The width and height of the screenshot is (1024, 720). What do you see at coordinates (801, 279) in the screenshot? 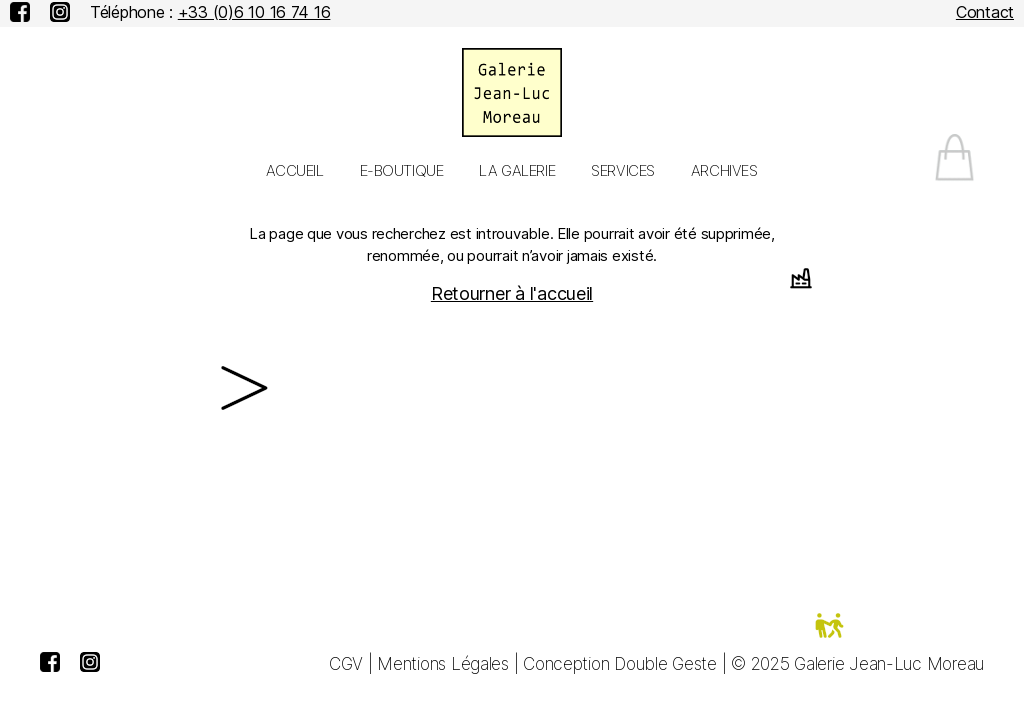
I see `view manufacturing or production settings` at bounding box center [801, 279].